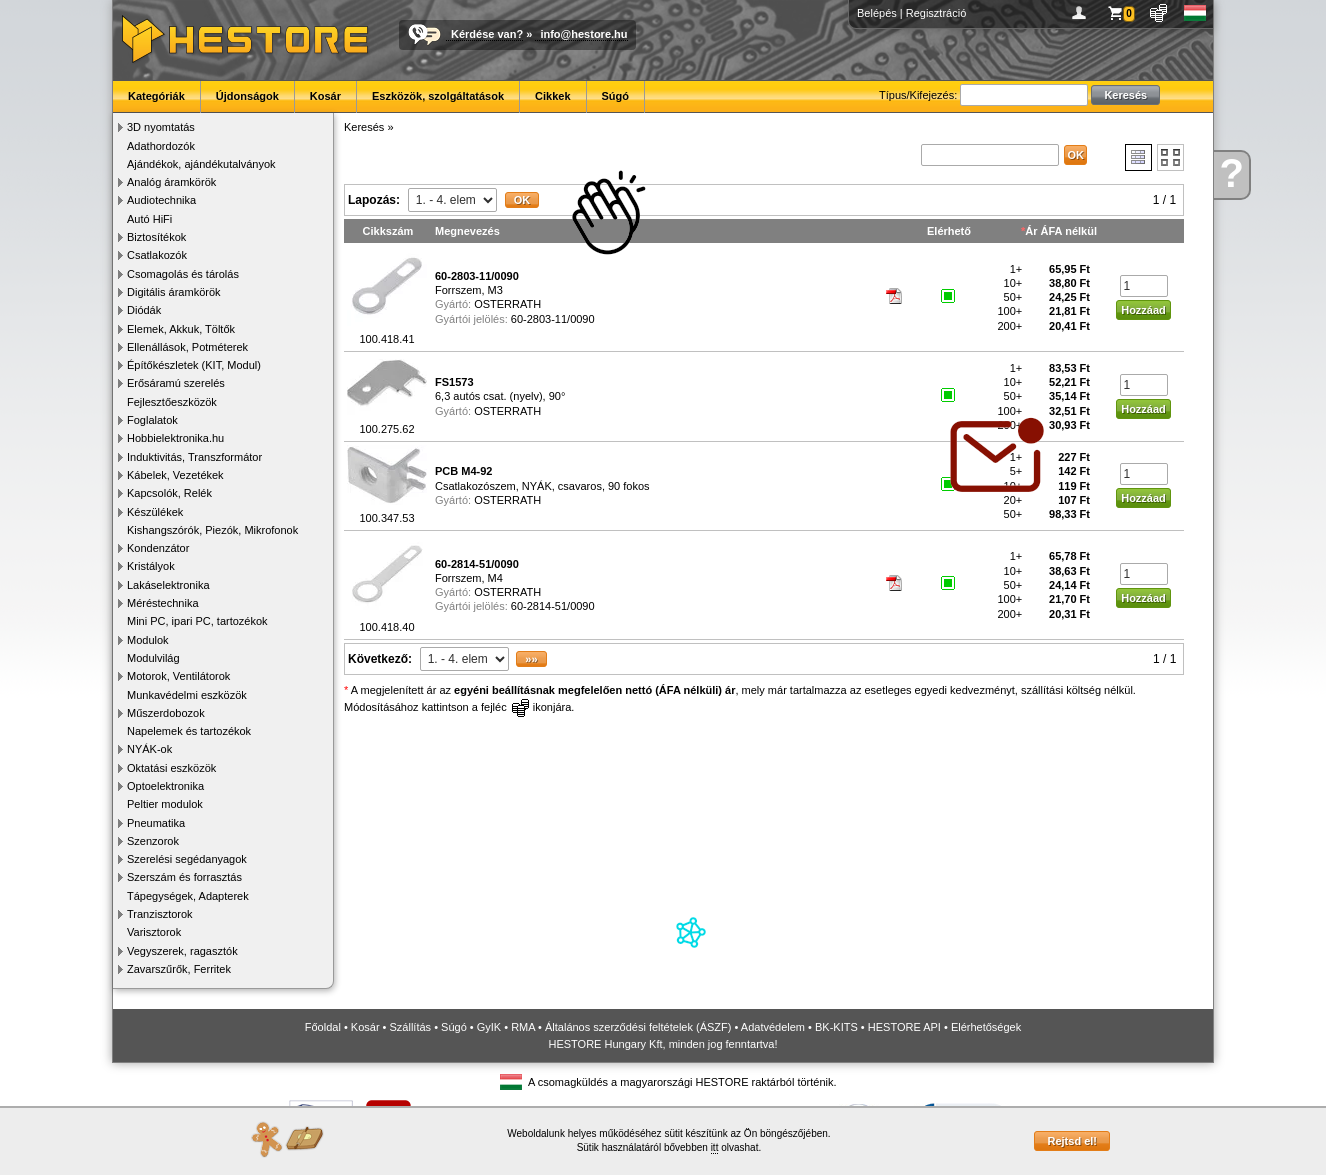  Describe the element at coordinates (690, 932) in the screenshot. I see `connect to the fediverse network` at that location.